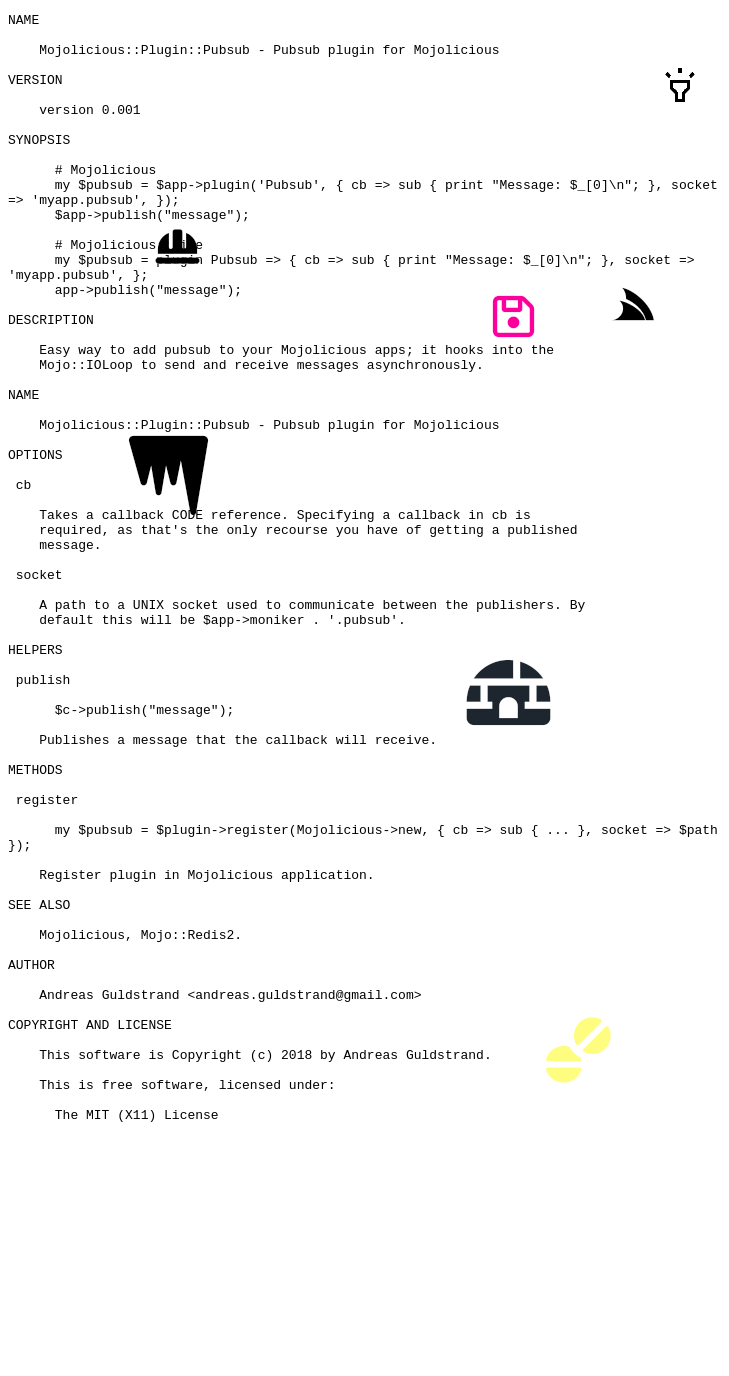 The height and width of the screenshot is (1376, 729). Describe the element at coordinates (680, 85) in the screenshot. I see `highlight selected text` at that location.